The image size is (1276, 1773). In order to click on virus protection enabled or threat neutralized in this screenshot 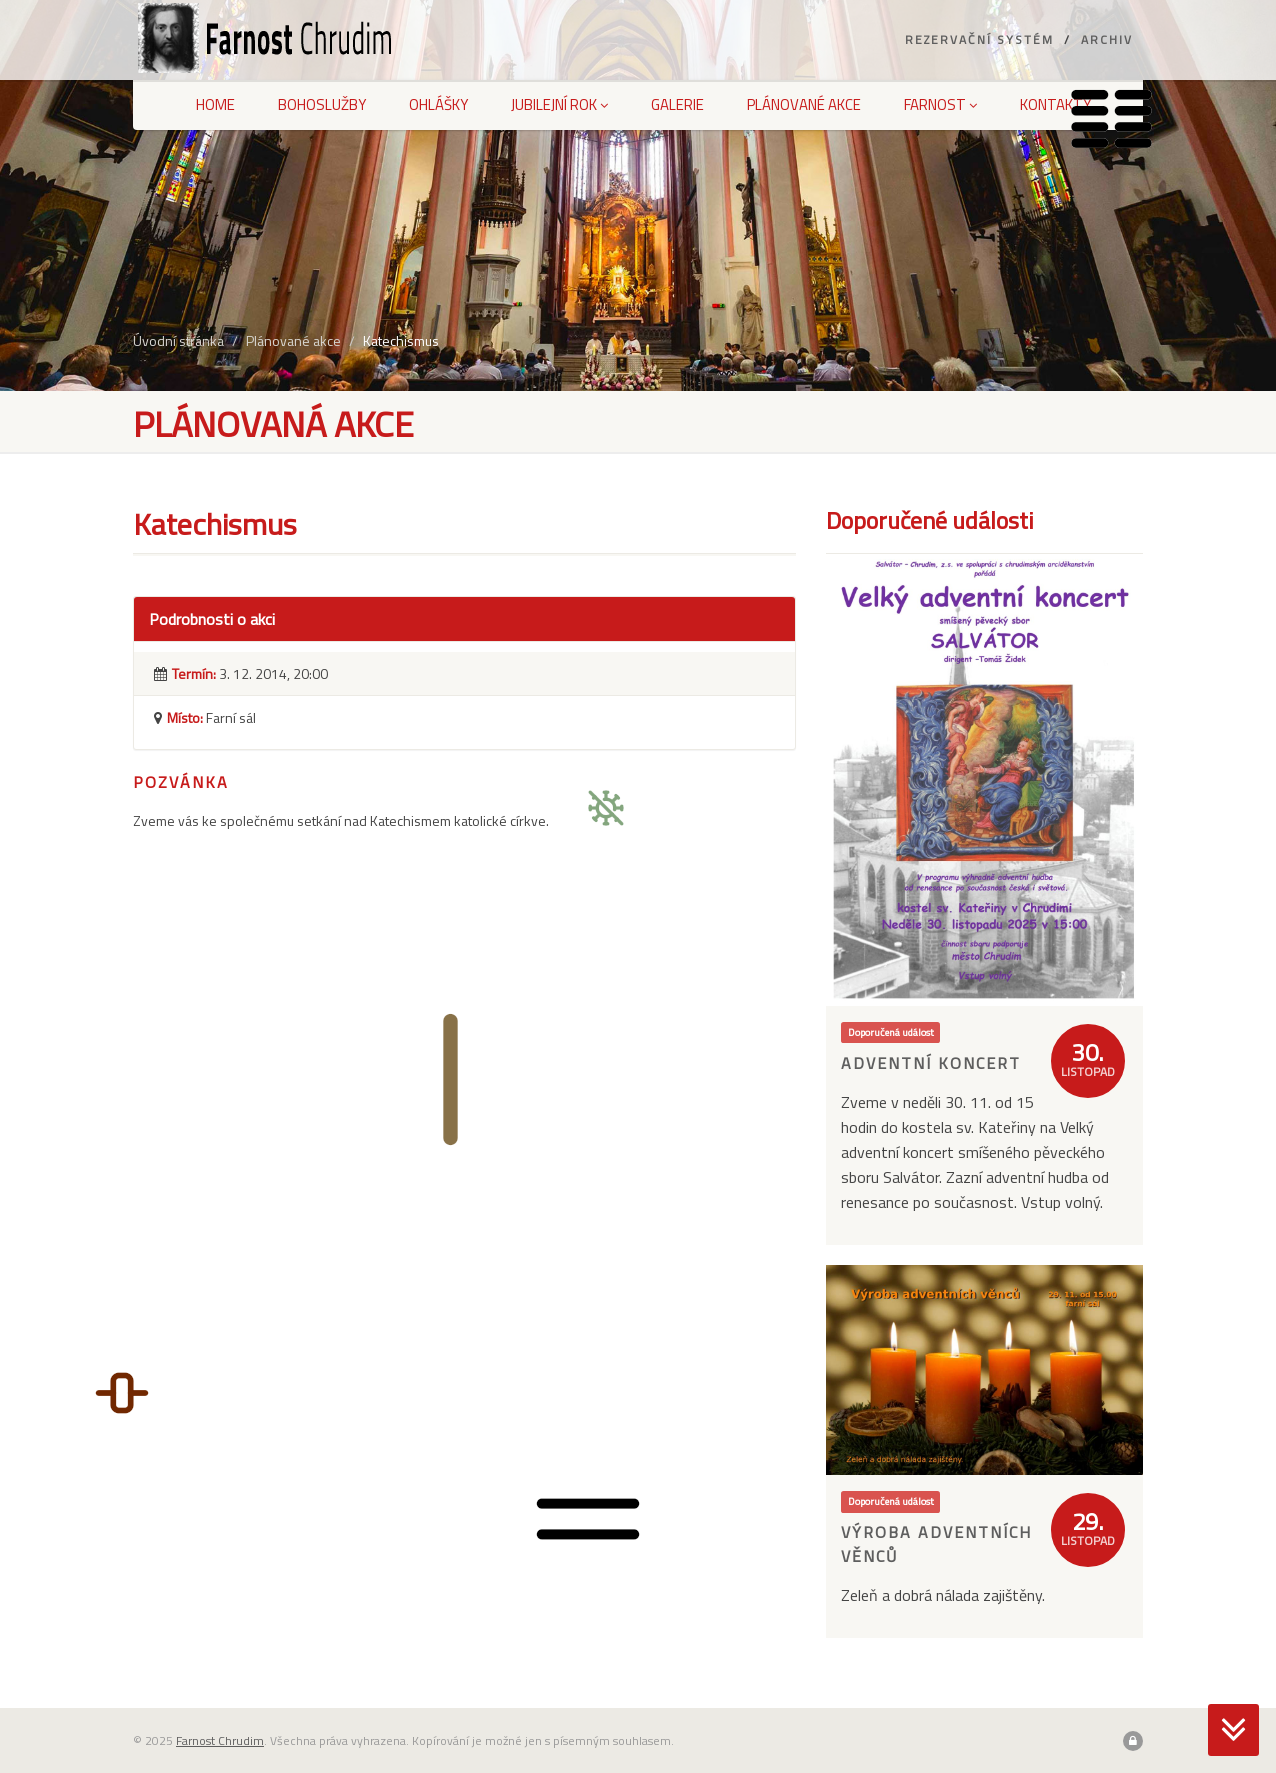, I will do `click(606, 808)`.